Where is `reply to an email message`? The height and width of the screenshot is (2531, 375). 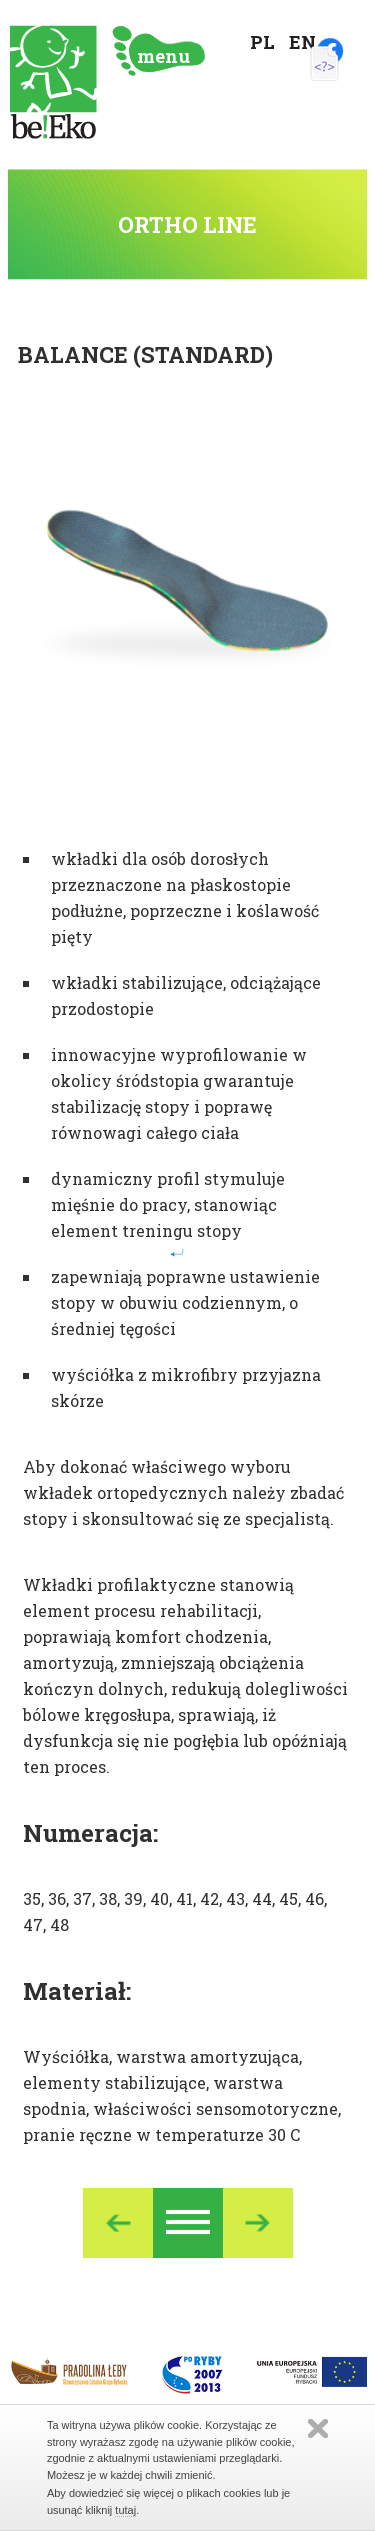
reply to an email message is located at coordinates (176, 1252).